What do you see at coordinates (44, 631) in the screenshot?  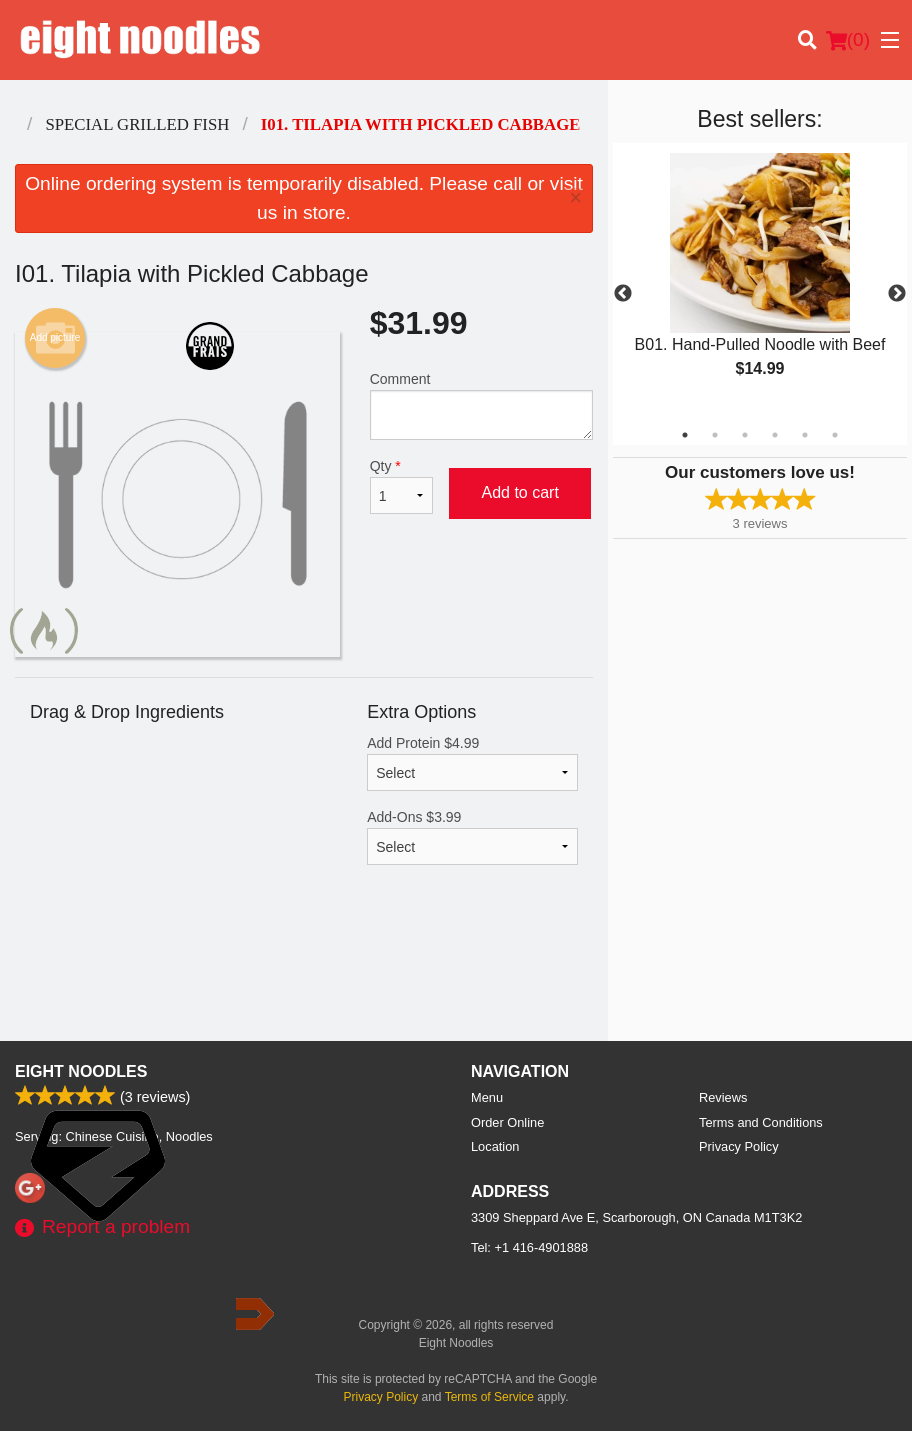 I see `visit freeCodeCamp website` at bounding box center [44, 631].